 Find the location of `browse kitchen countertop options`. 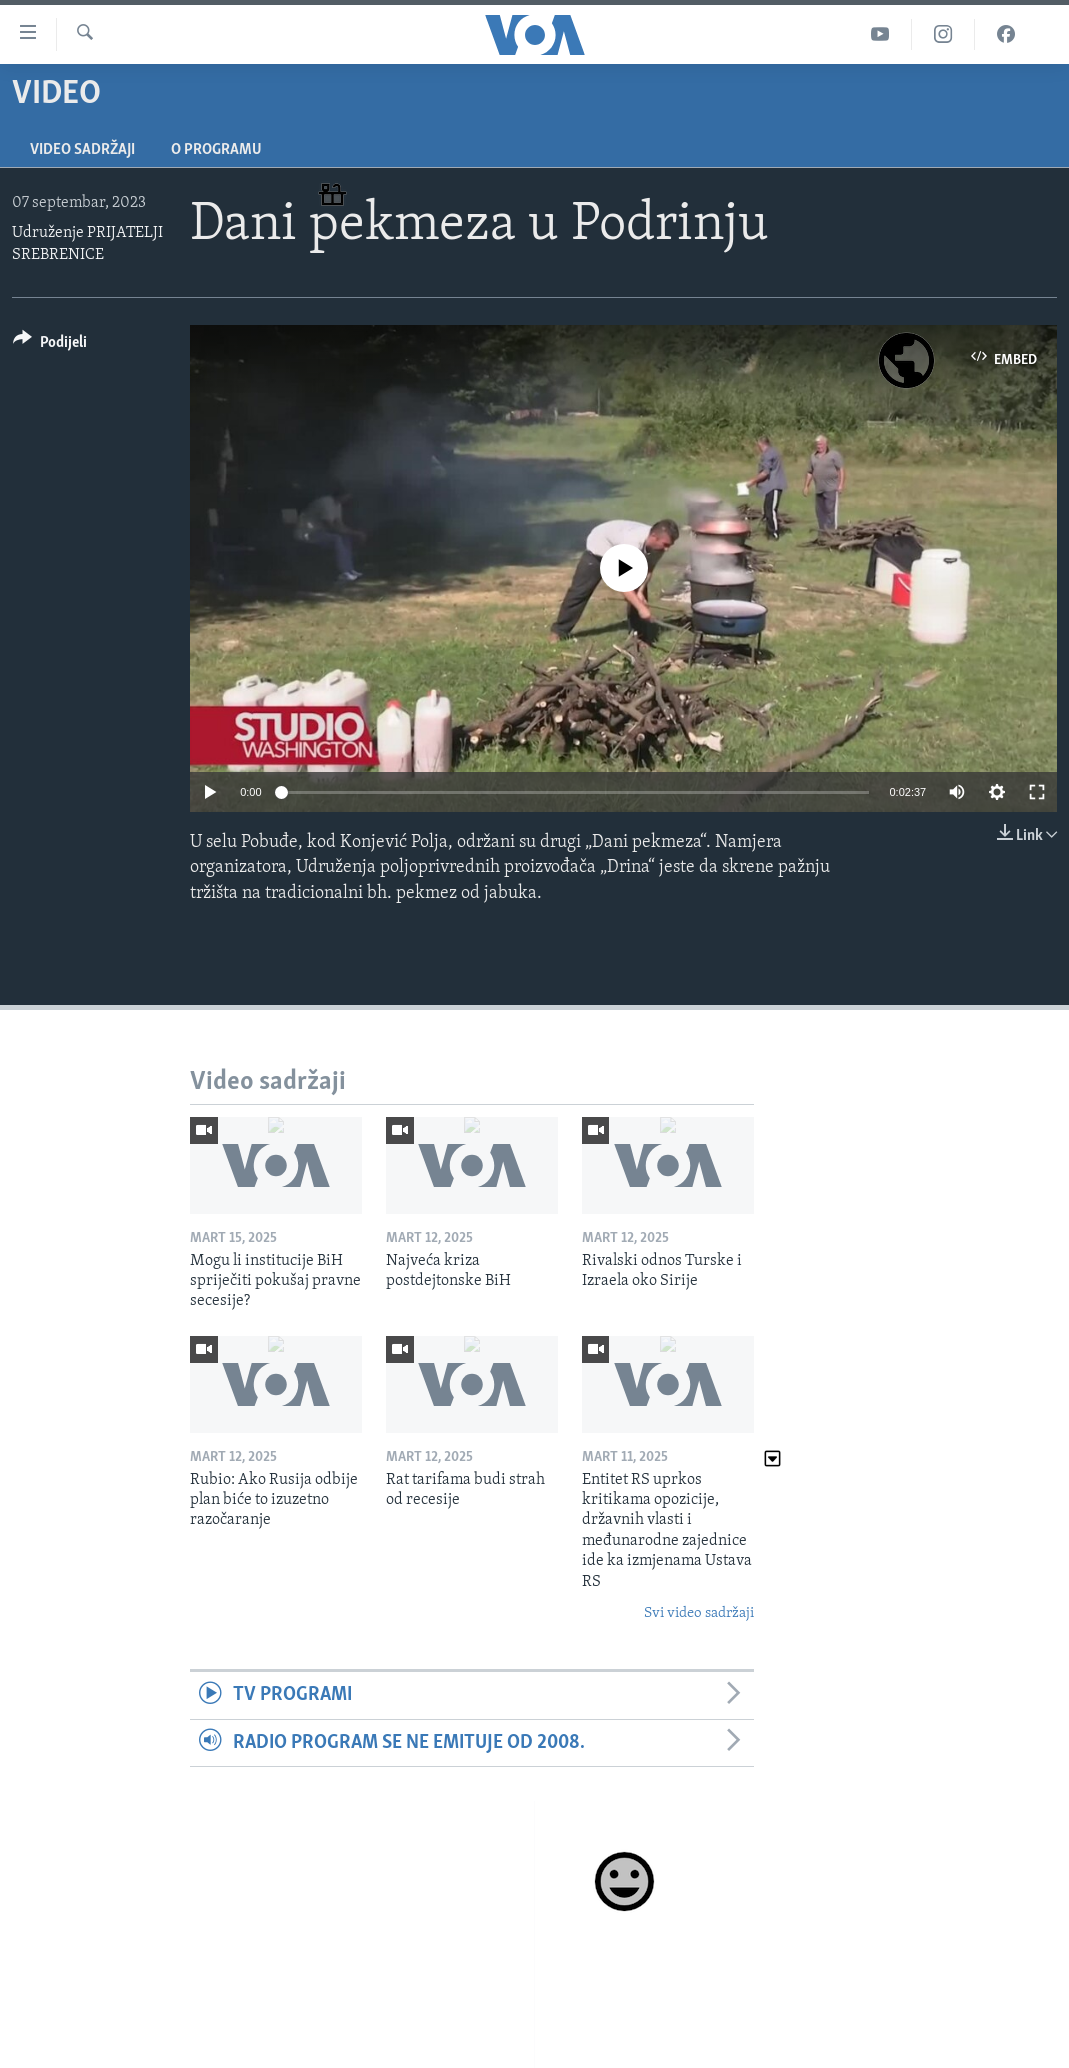

browse kitchen countertop options is located at coordinates (332, 194).